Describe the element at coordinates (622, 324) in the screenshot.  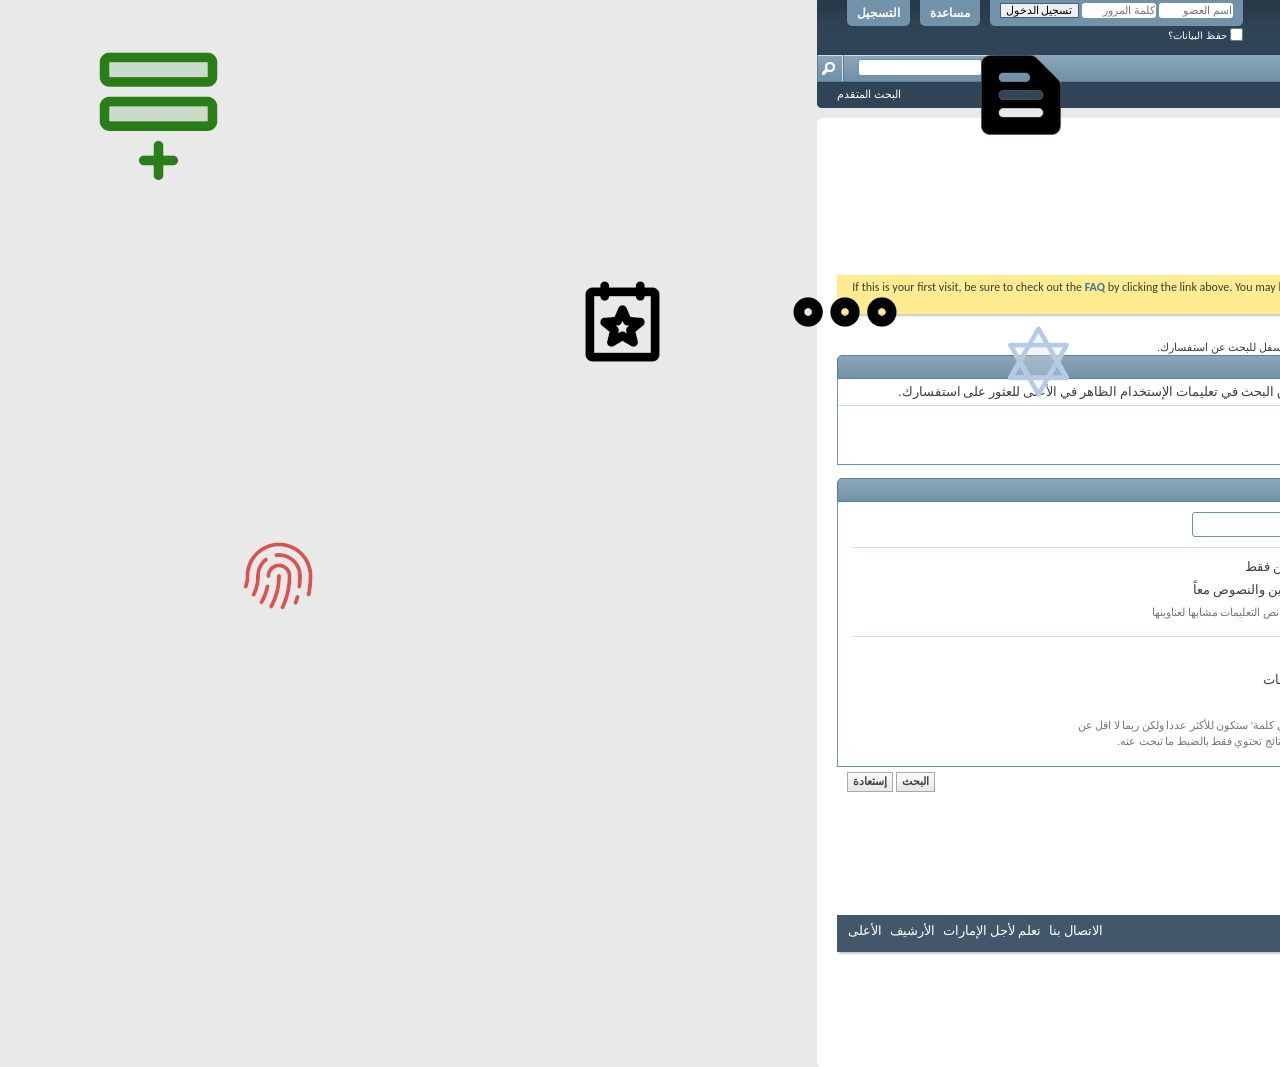
I see `view favorite or starred events` at that location.